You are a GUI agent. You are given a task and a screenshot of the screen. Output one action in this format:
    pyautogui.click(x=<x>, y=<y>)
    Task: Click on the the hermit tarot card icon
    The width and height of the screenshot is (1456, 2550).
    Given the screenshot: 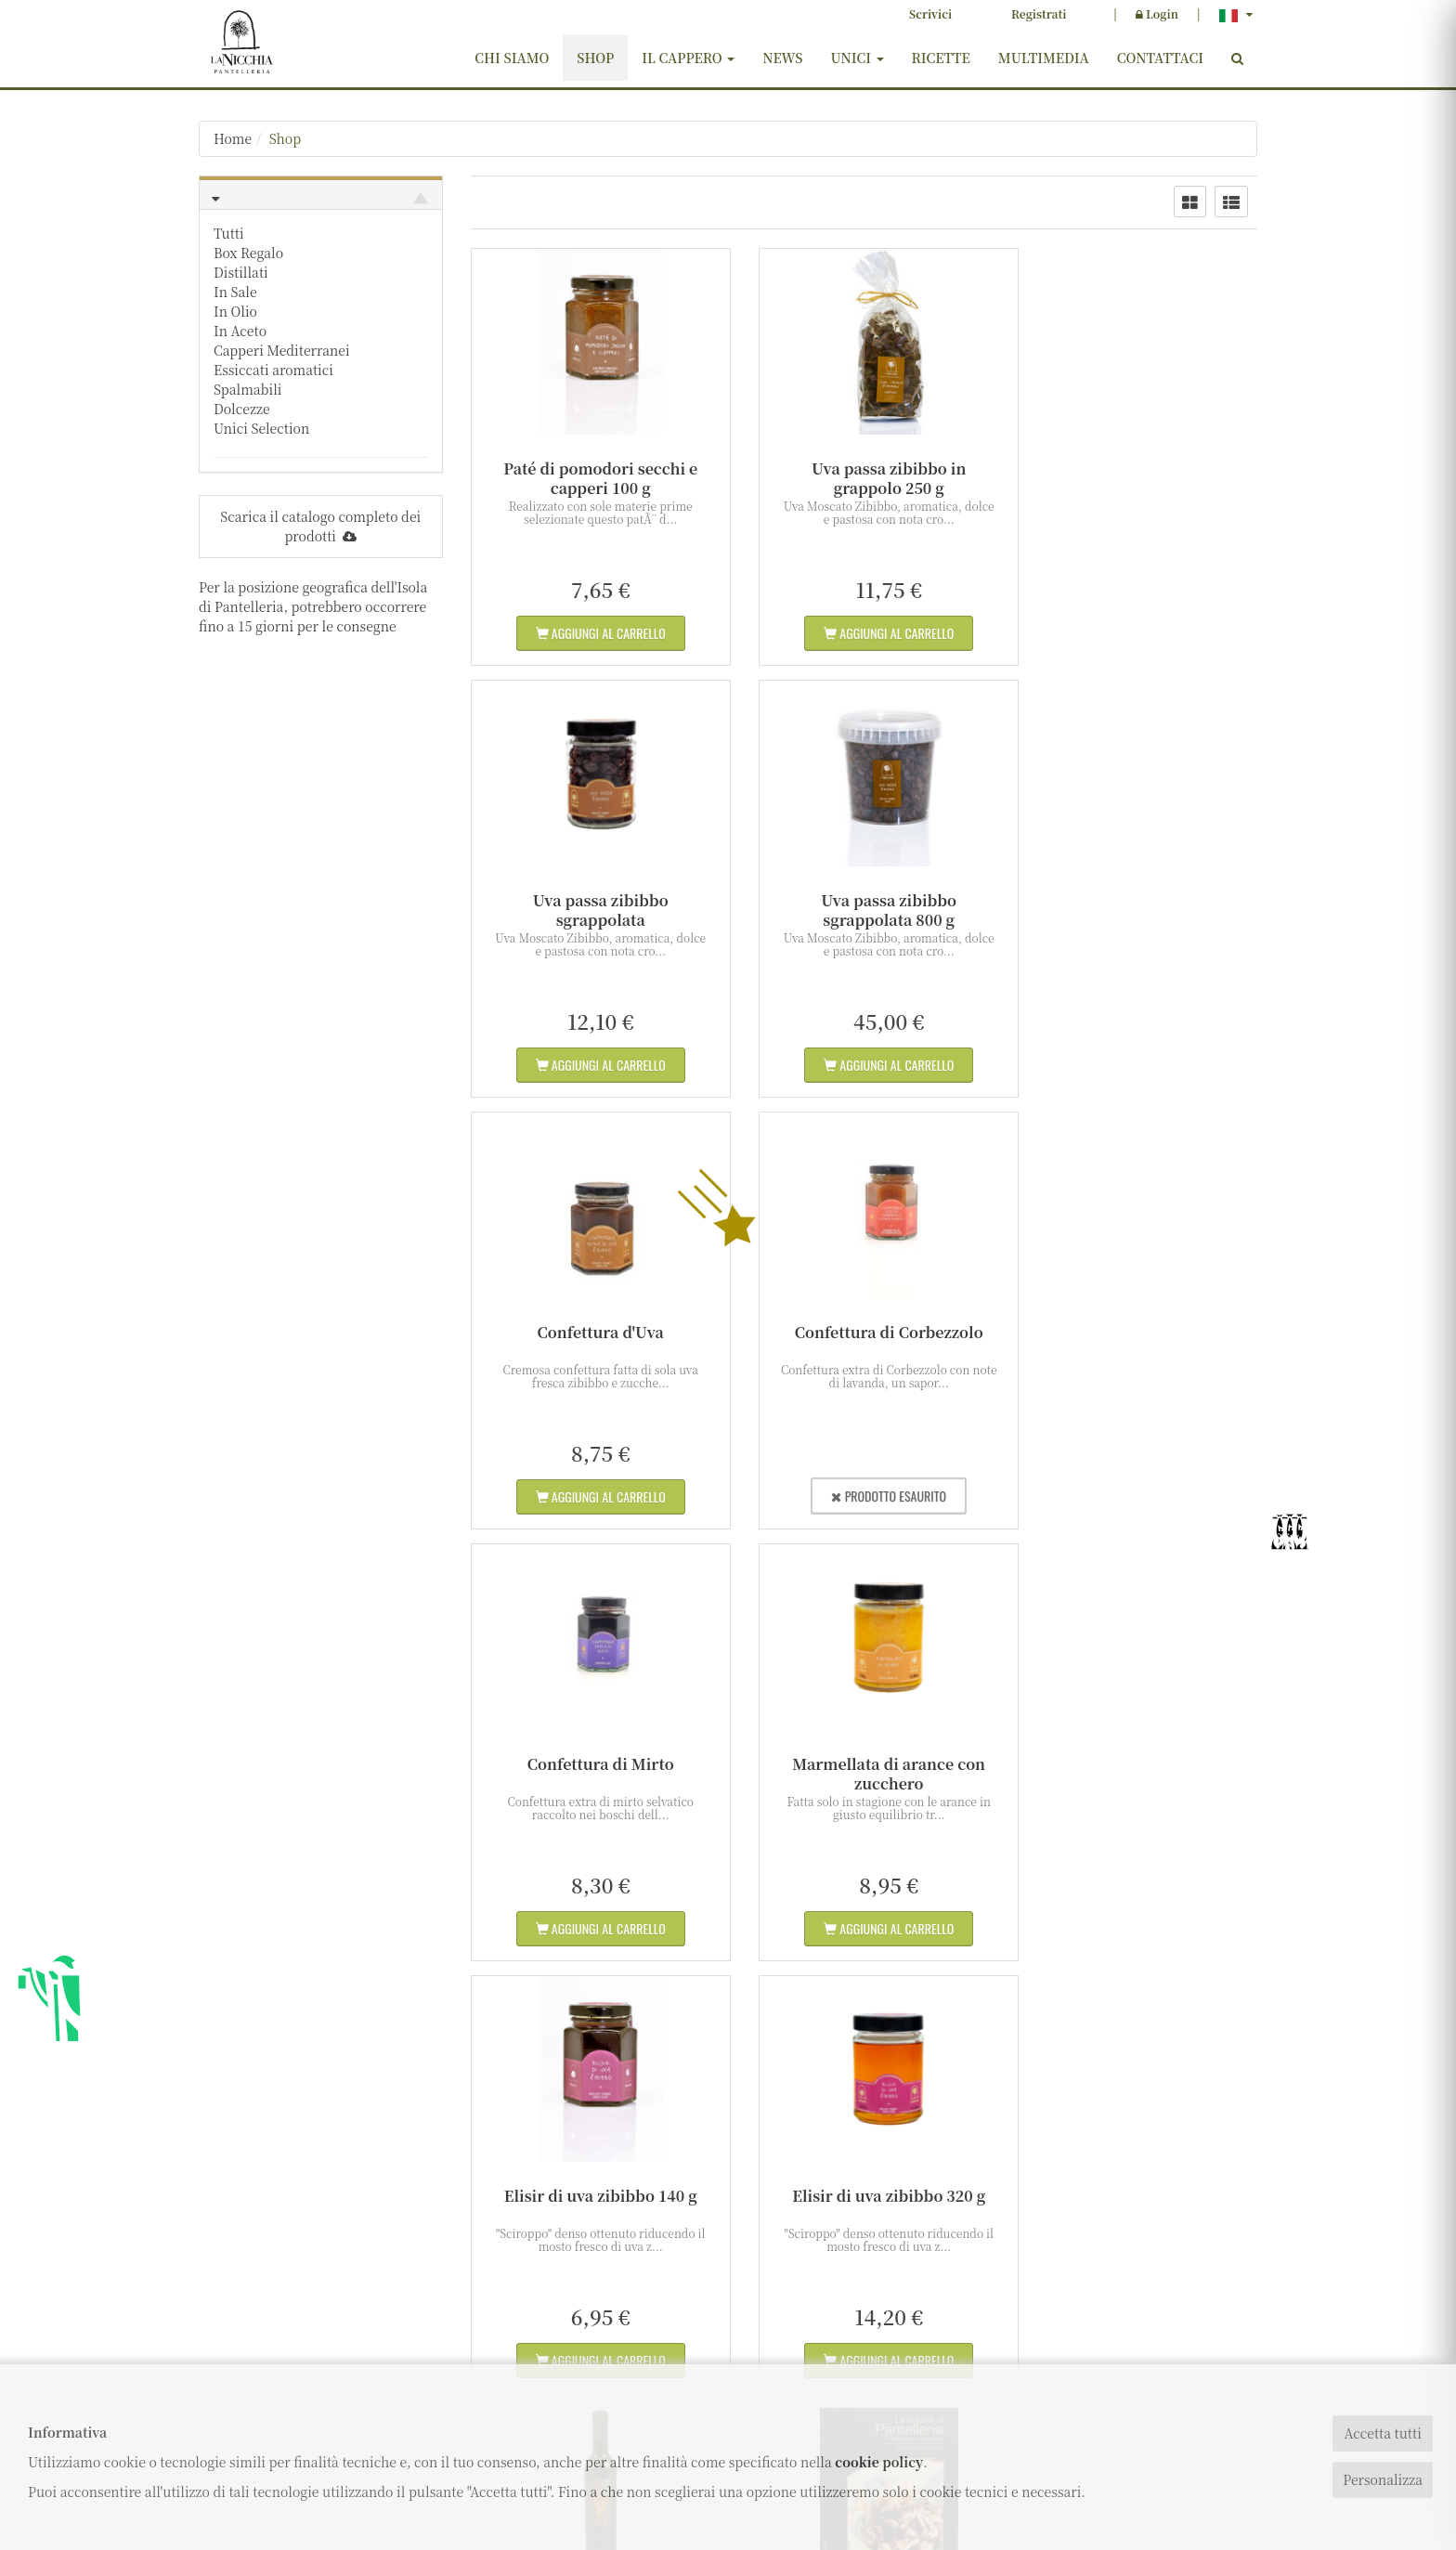 What is the action you would take?
    pyautogui.click(x=53, y=1998)
    